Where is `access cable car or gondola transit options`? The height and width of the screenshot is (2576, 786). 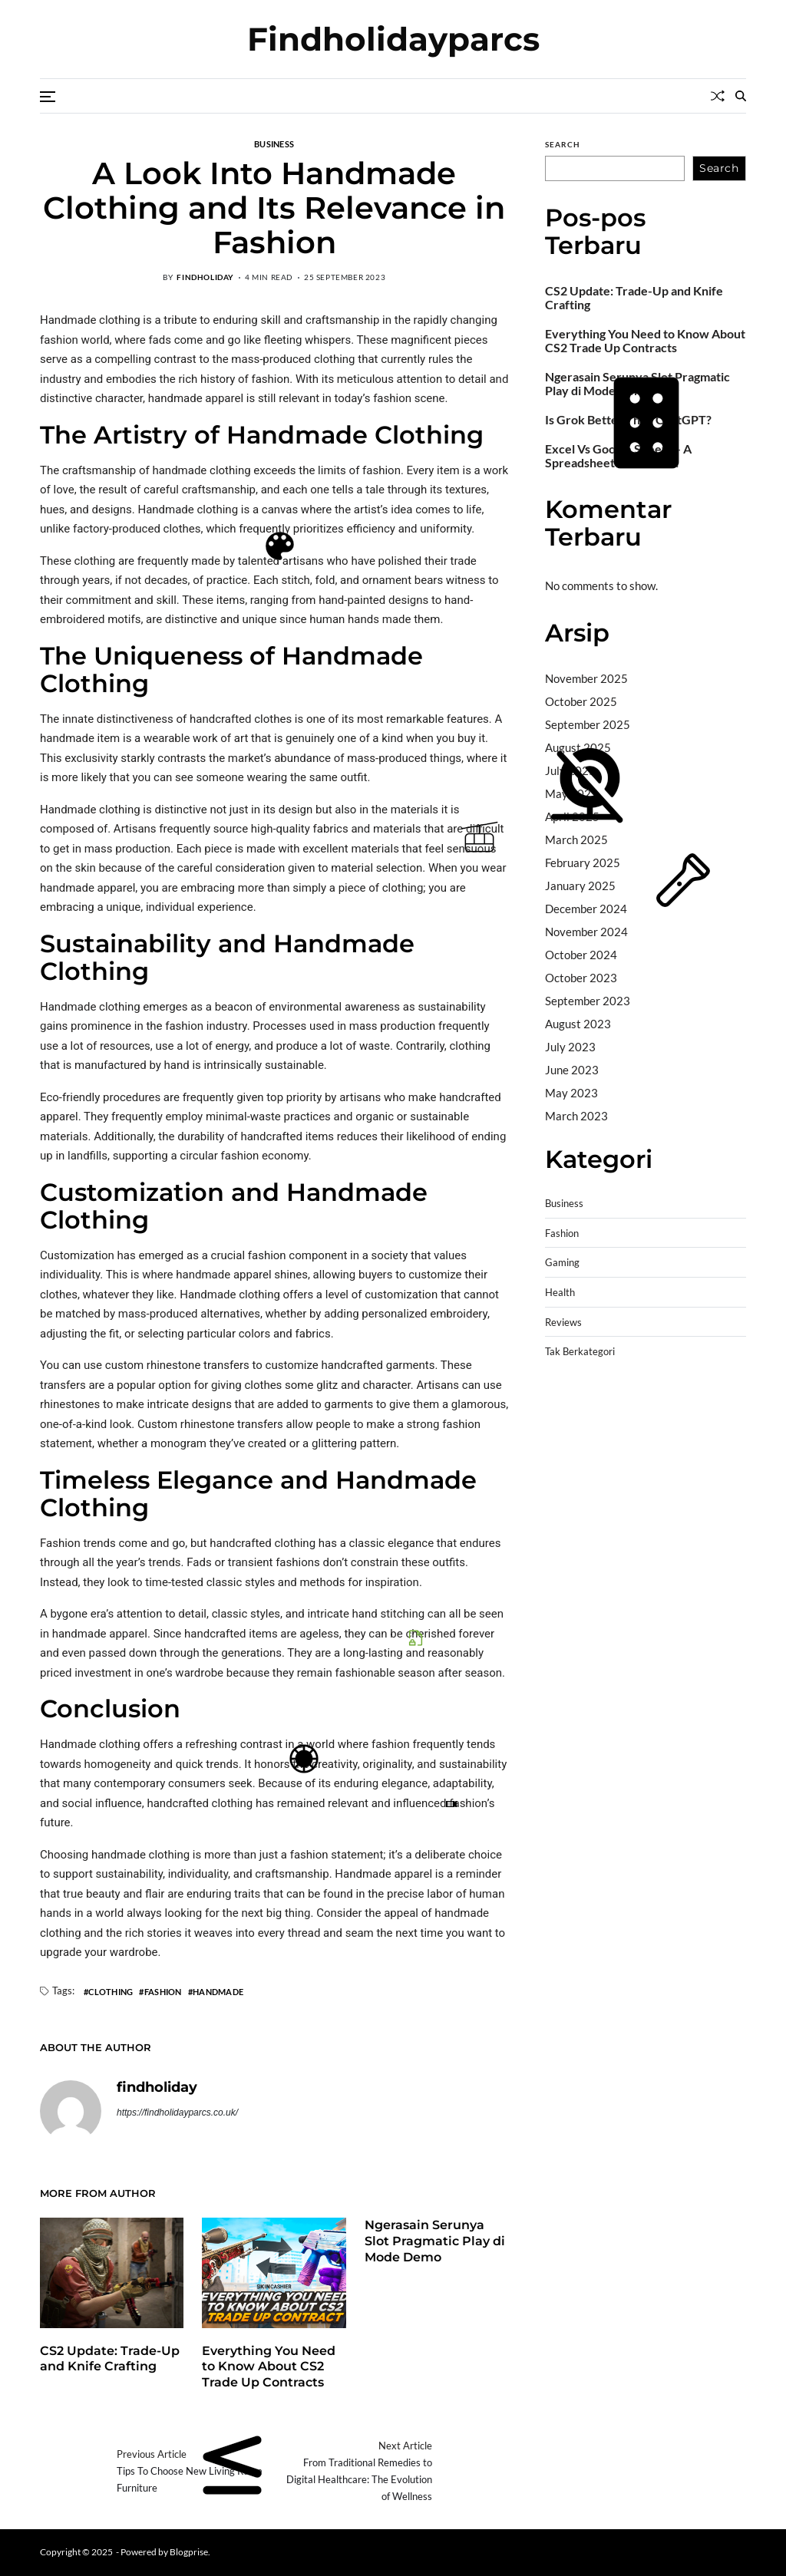
access cable car or gondola transit options is located at coordinates (479, 837).